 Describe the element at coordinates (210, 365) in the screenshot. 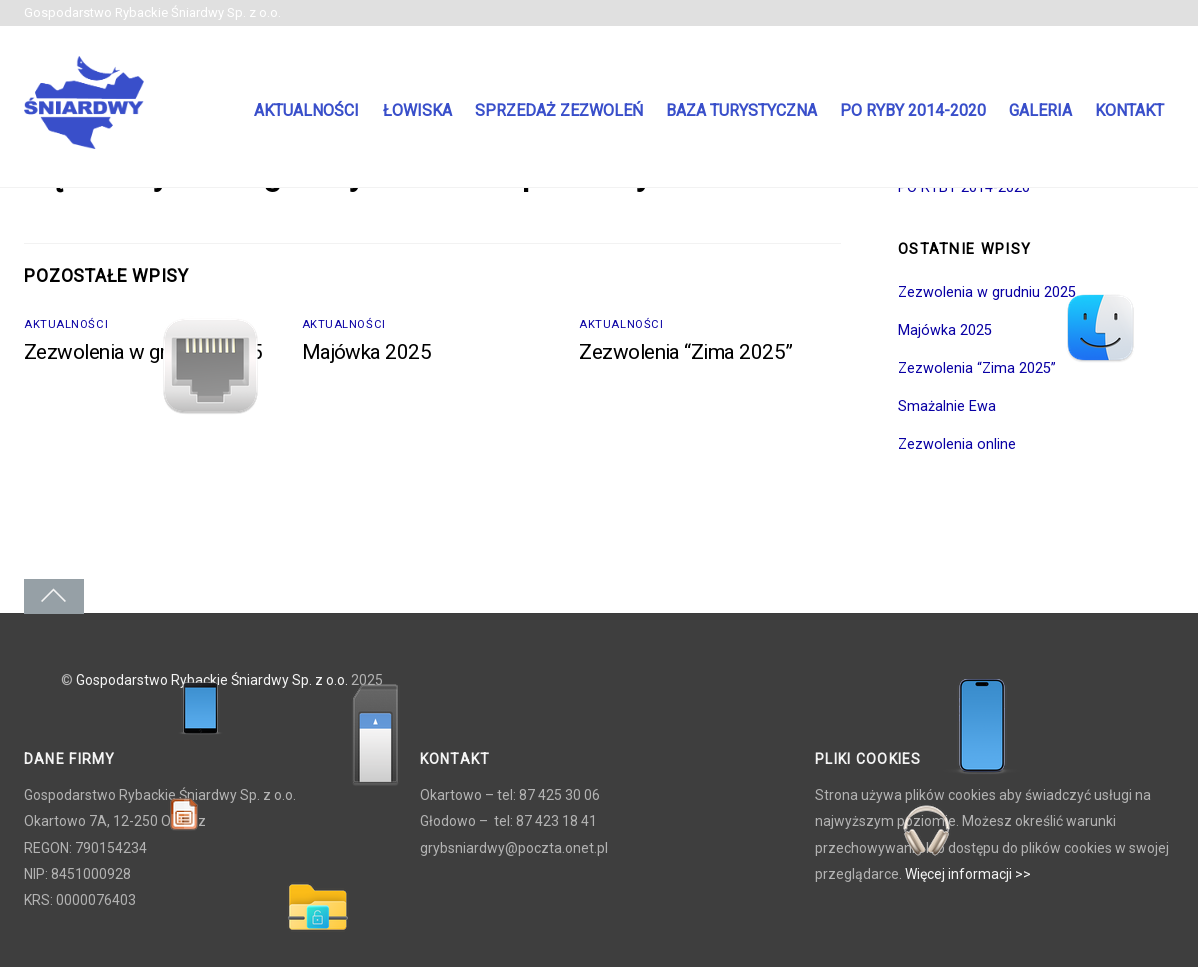

I see `configure audio video bridging network settings` at that location.